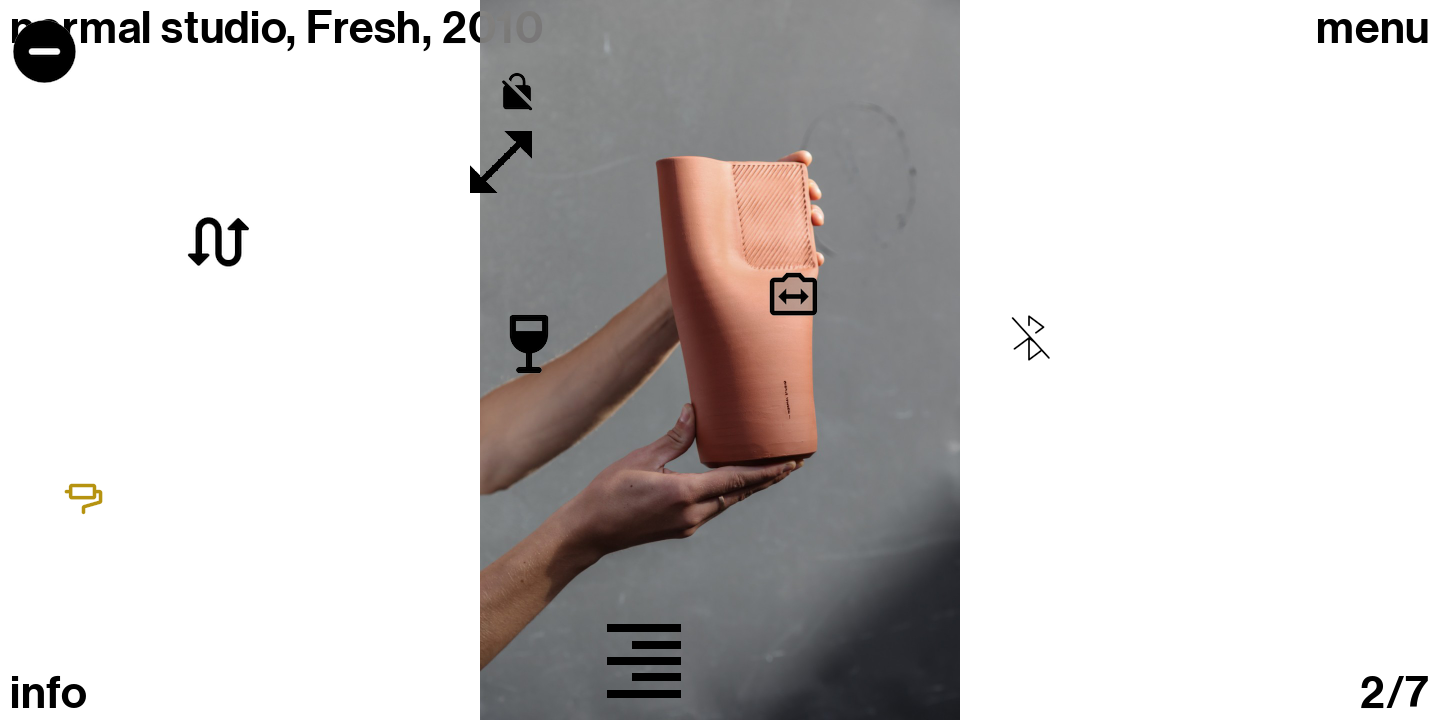 The height and width of the screenshot is (720, 1440). I want to click on expand to full screen, so click(501, 162).